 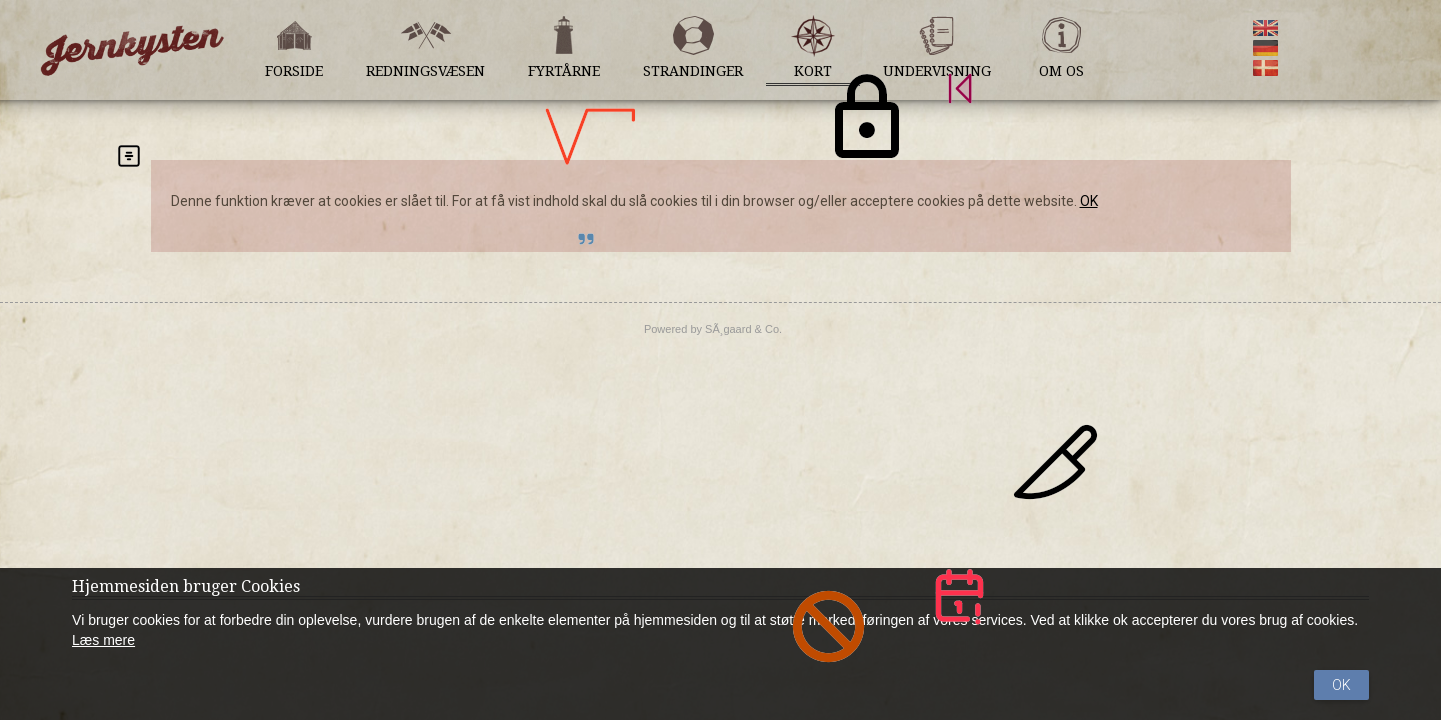 What do you see at coordinates (587, 130) in the screenshot?
I see `insert a square root symbol` at bounding box center [587, 130].